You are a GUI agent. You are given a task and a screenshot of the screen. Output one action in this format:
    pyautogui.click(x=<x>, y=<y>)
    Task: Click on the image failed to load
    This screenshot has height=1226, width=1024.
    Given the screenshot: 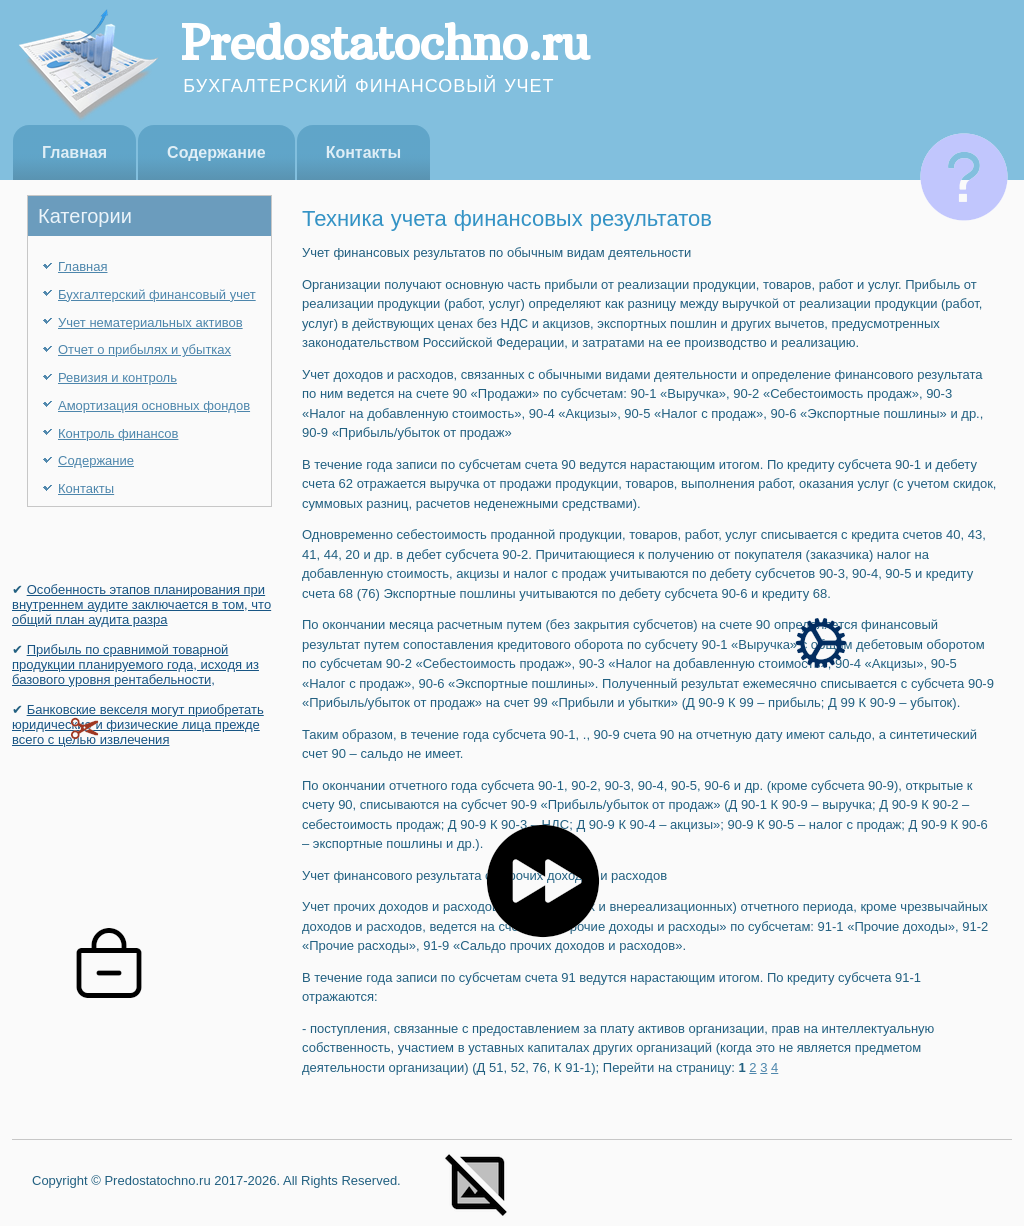 What is the action you would take?
    pyautogui.click(x=478, y=1183)
    